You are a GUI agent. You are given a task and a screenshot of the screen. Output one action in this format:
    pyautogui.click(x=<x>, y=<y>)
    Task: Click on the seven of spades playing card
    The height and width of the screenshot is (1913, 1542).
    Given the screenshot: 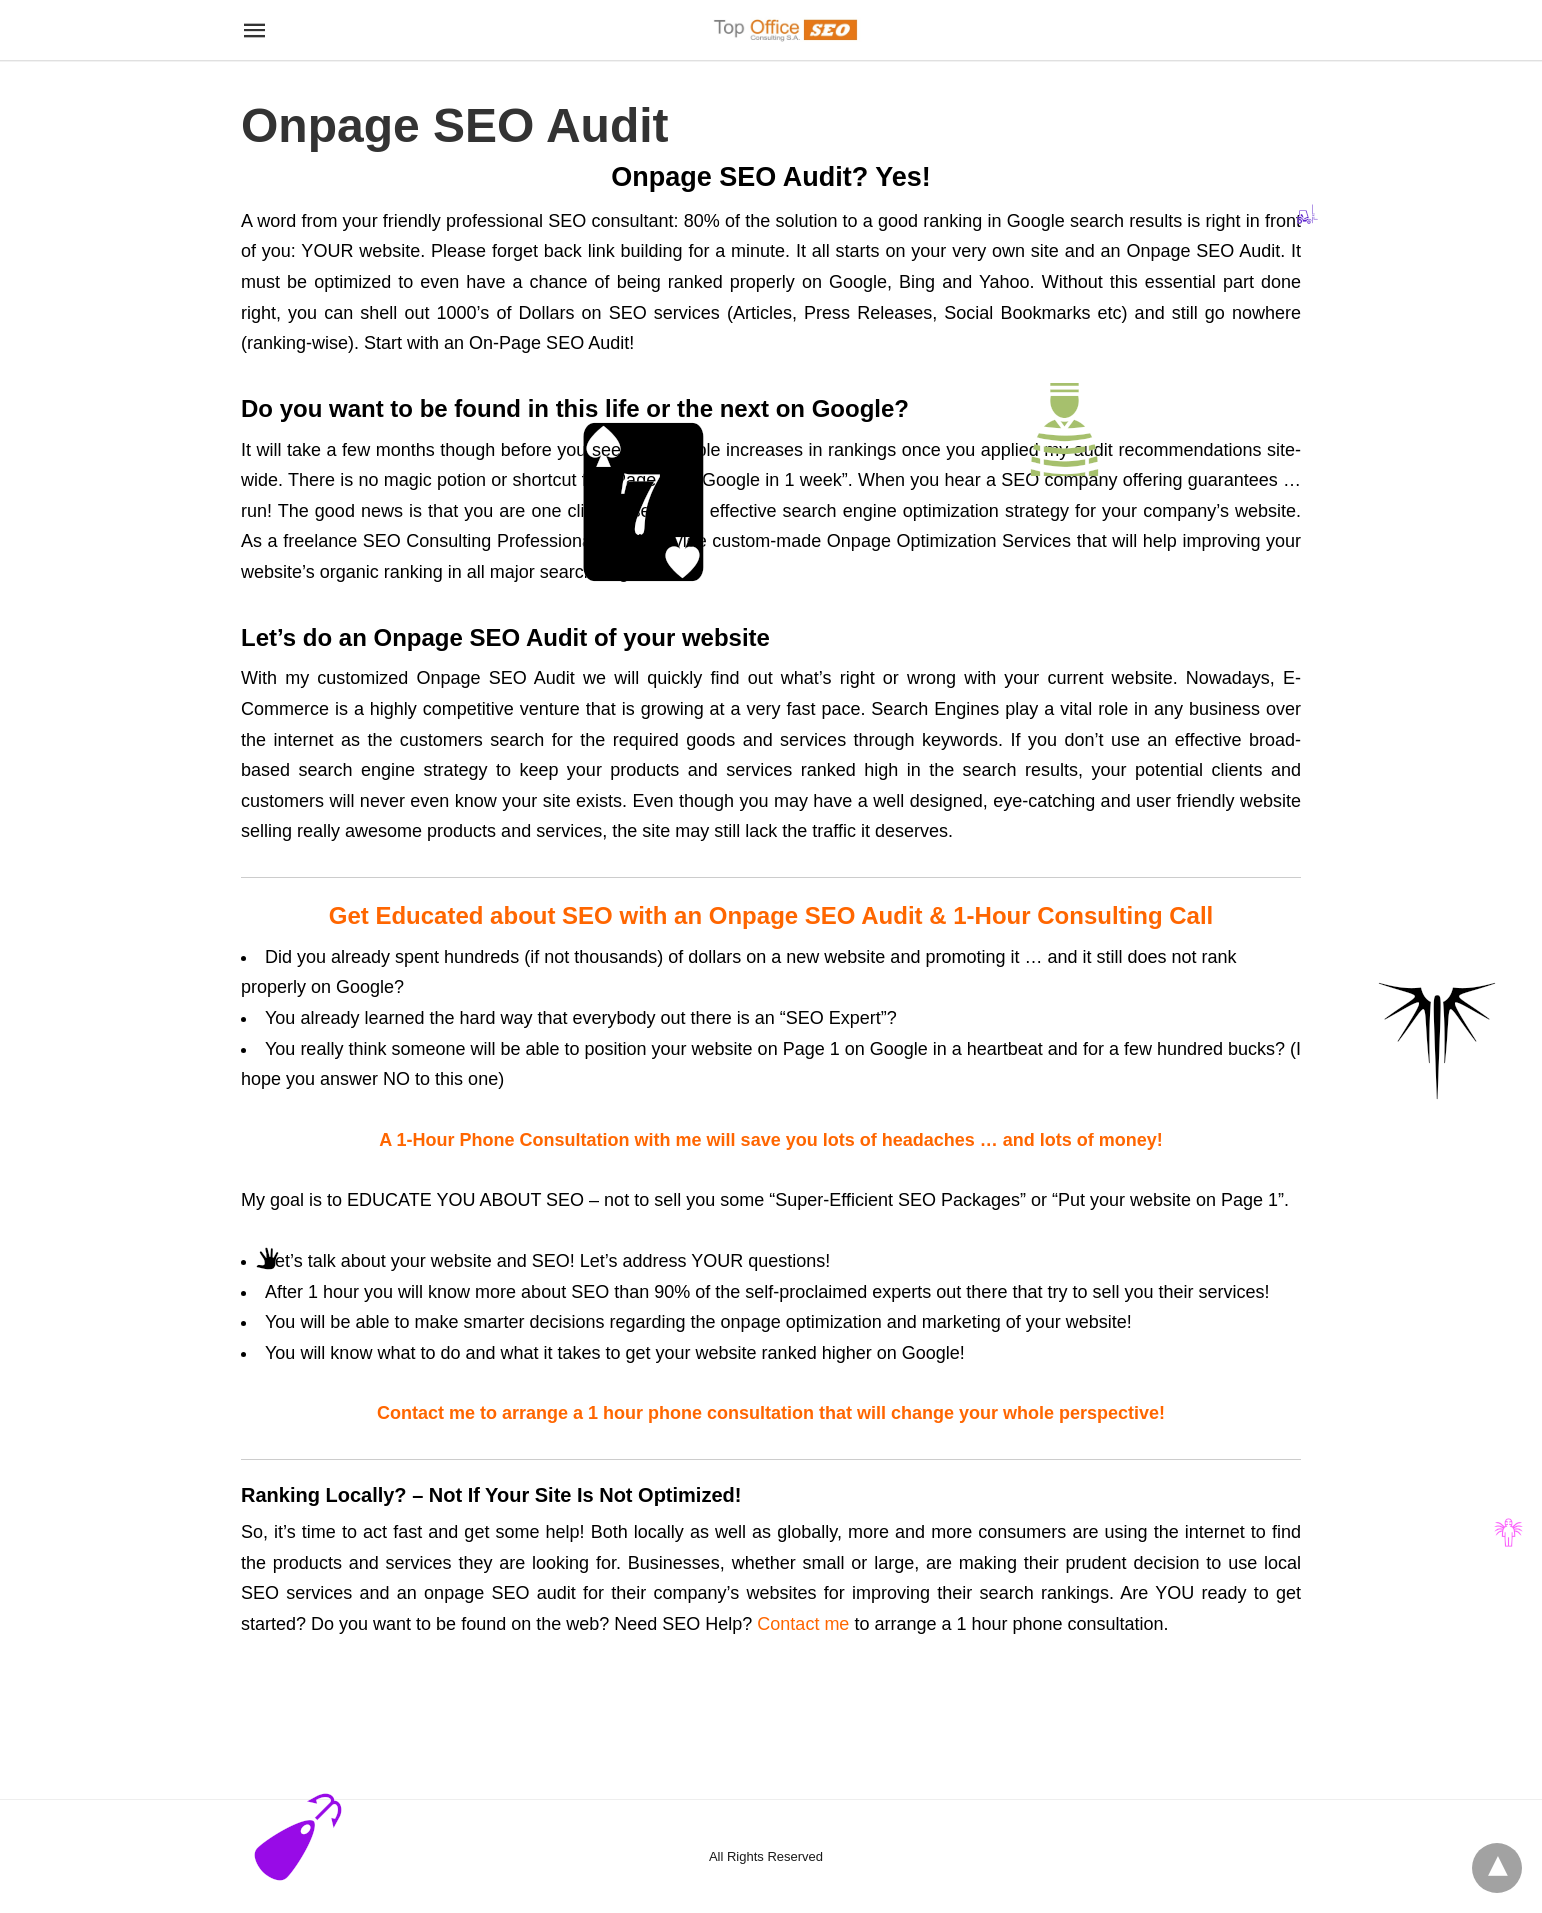 What is the action you would take?
    pyautogui.click(x=643, y=502)
    